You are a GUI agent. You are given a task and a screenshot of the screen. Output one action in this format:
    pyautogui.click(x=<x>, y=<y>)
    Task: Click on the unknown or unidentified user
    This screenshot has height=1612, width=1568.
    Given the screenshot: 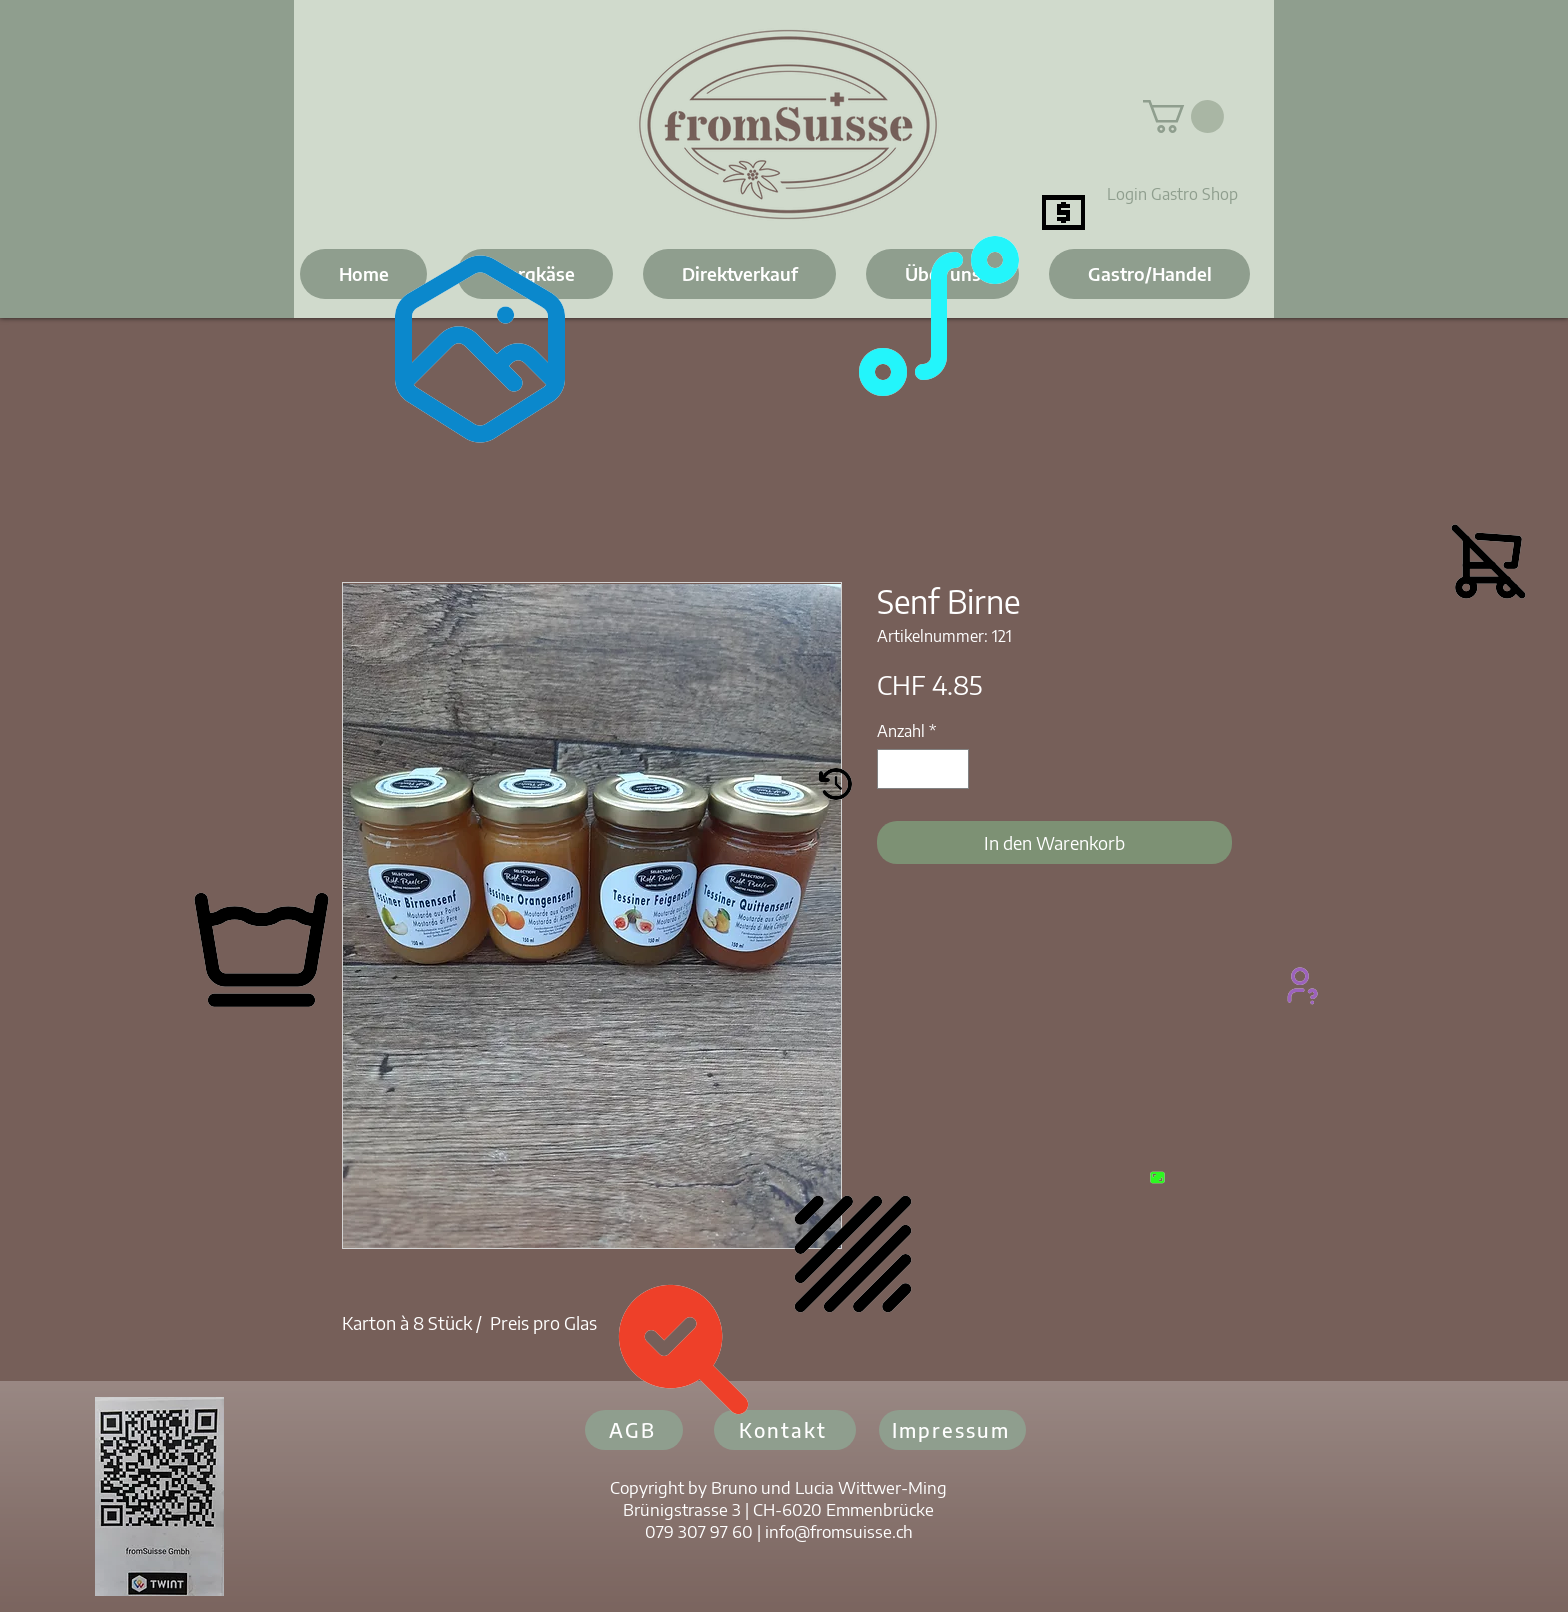 What is the action you would take?
    pyautogui.click(x=1300, y=985)
    